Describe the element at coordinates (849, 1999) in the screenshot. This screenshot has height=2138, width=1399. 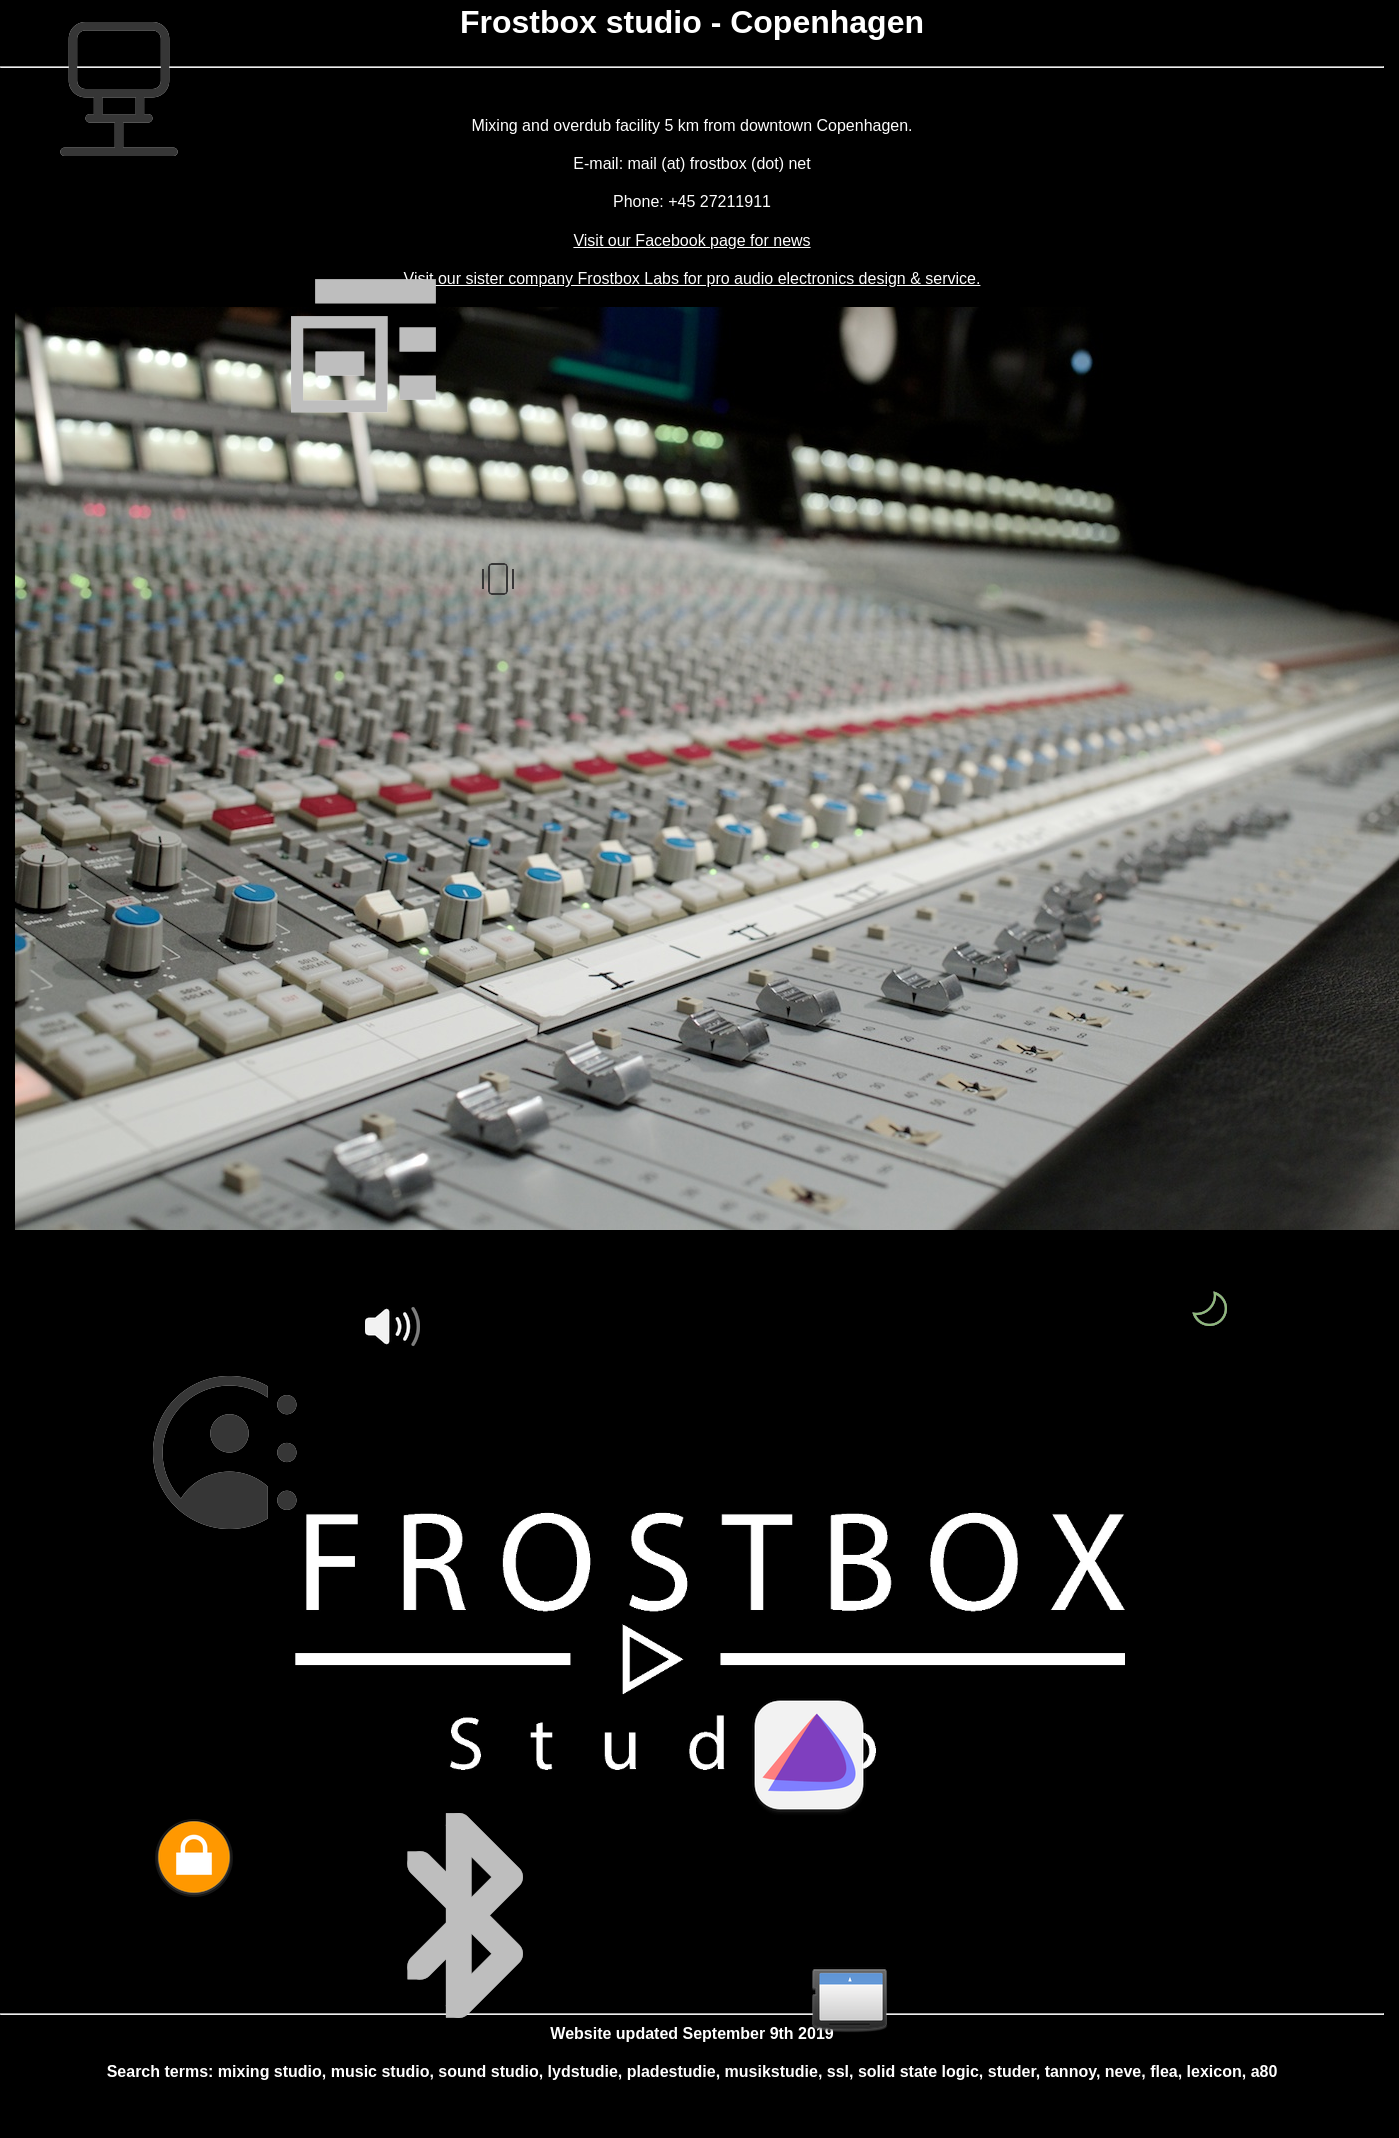
I see `open adobe xd application` at that location.